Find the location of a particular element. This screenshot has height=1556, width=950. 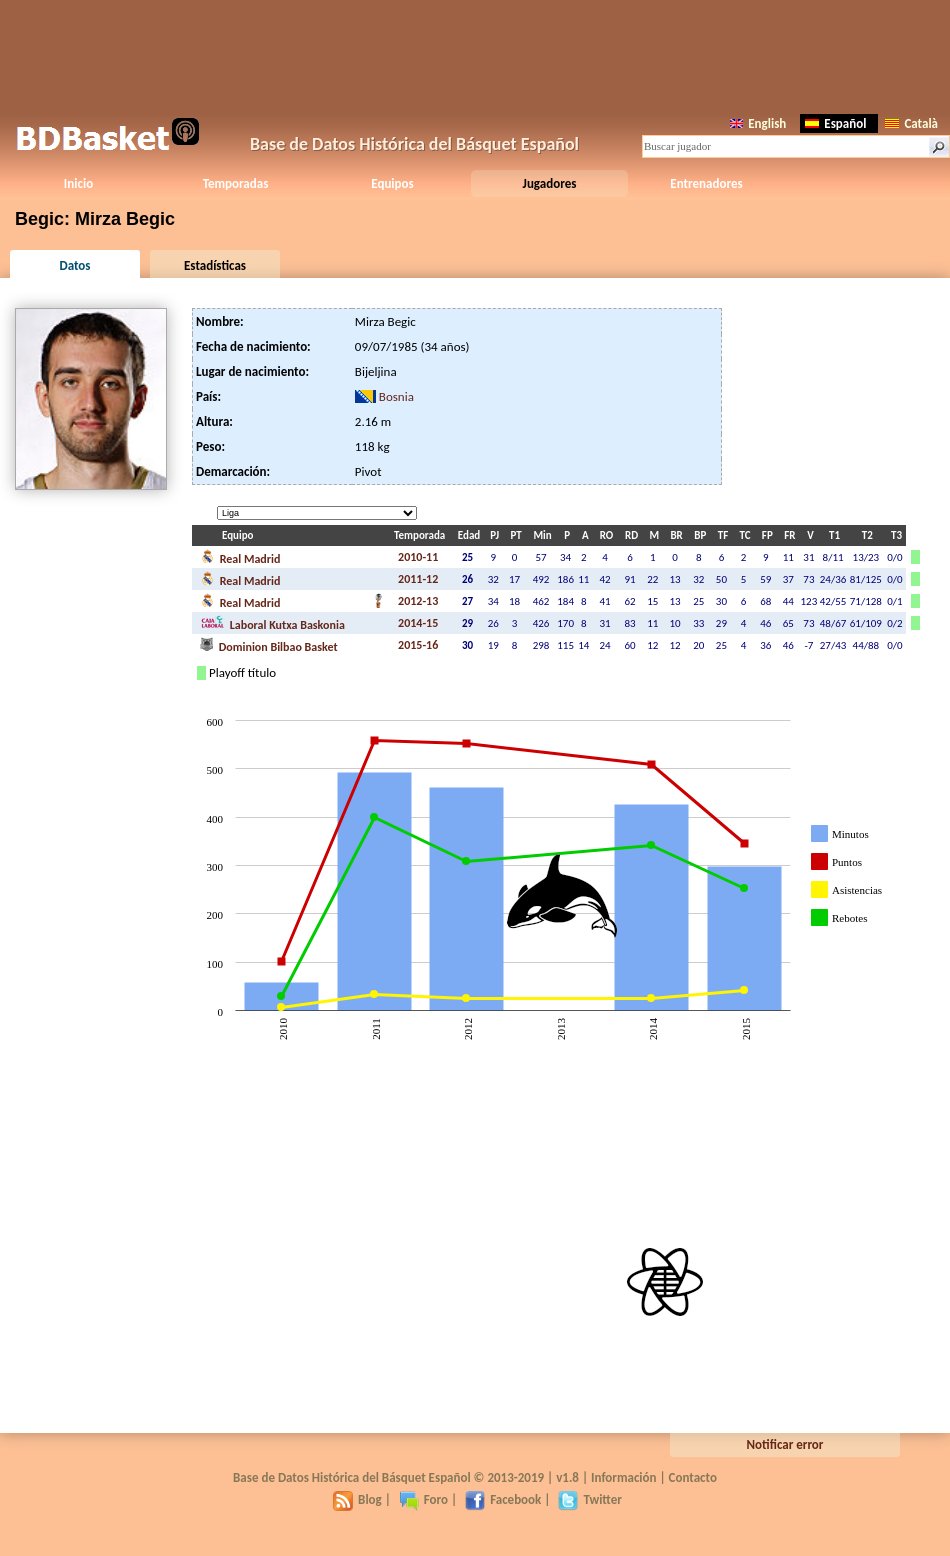

apache hbase database platform logo is located at coordinates (562, 896).